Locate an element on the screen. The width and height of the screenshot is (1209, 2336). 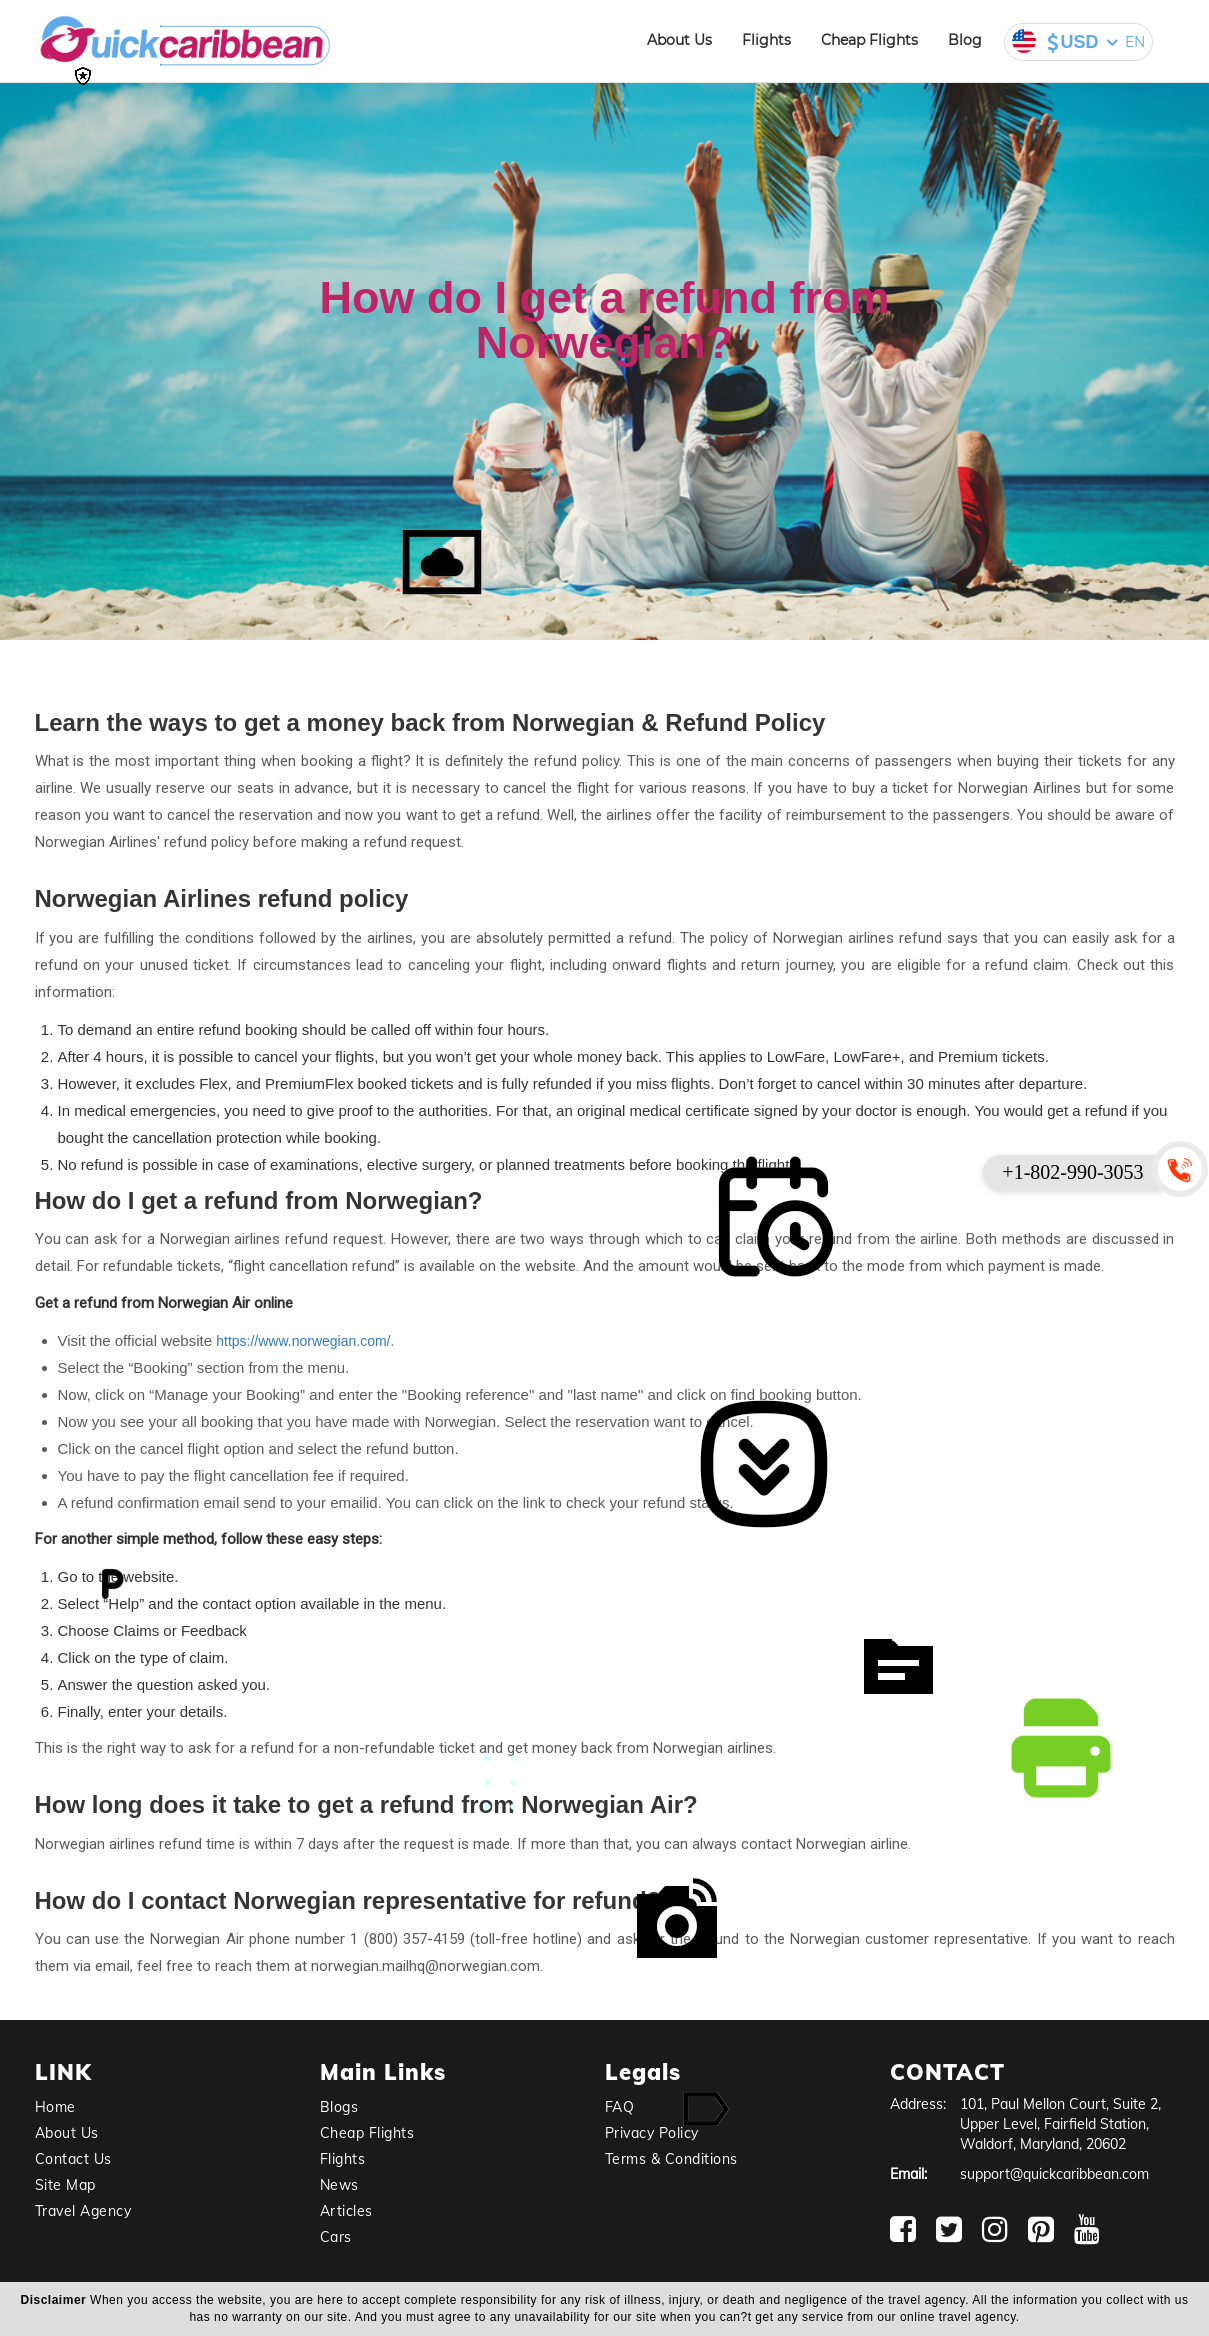
add a label or tag to an item is located at coordinates (705, 2109).